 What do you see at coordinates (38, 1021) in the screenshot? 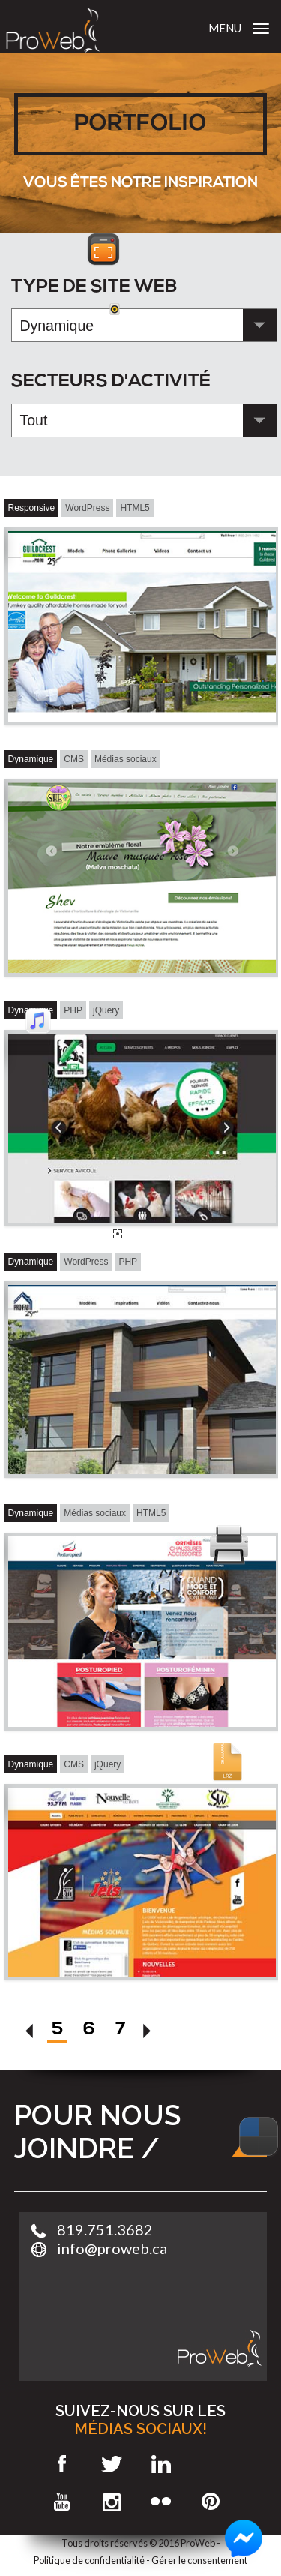
I see `open cantata music player` at bounding box center [38, 1021].